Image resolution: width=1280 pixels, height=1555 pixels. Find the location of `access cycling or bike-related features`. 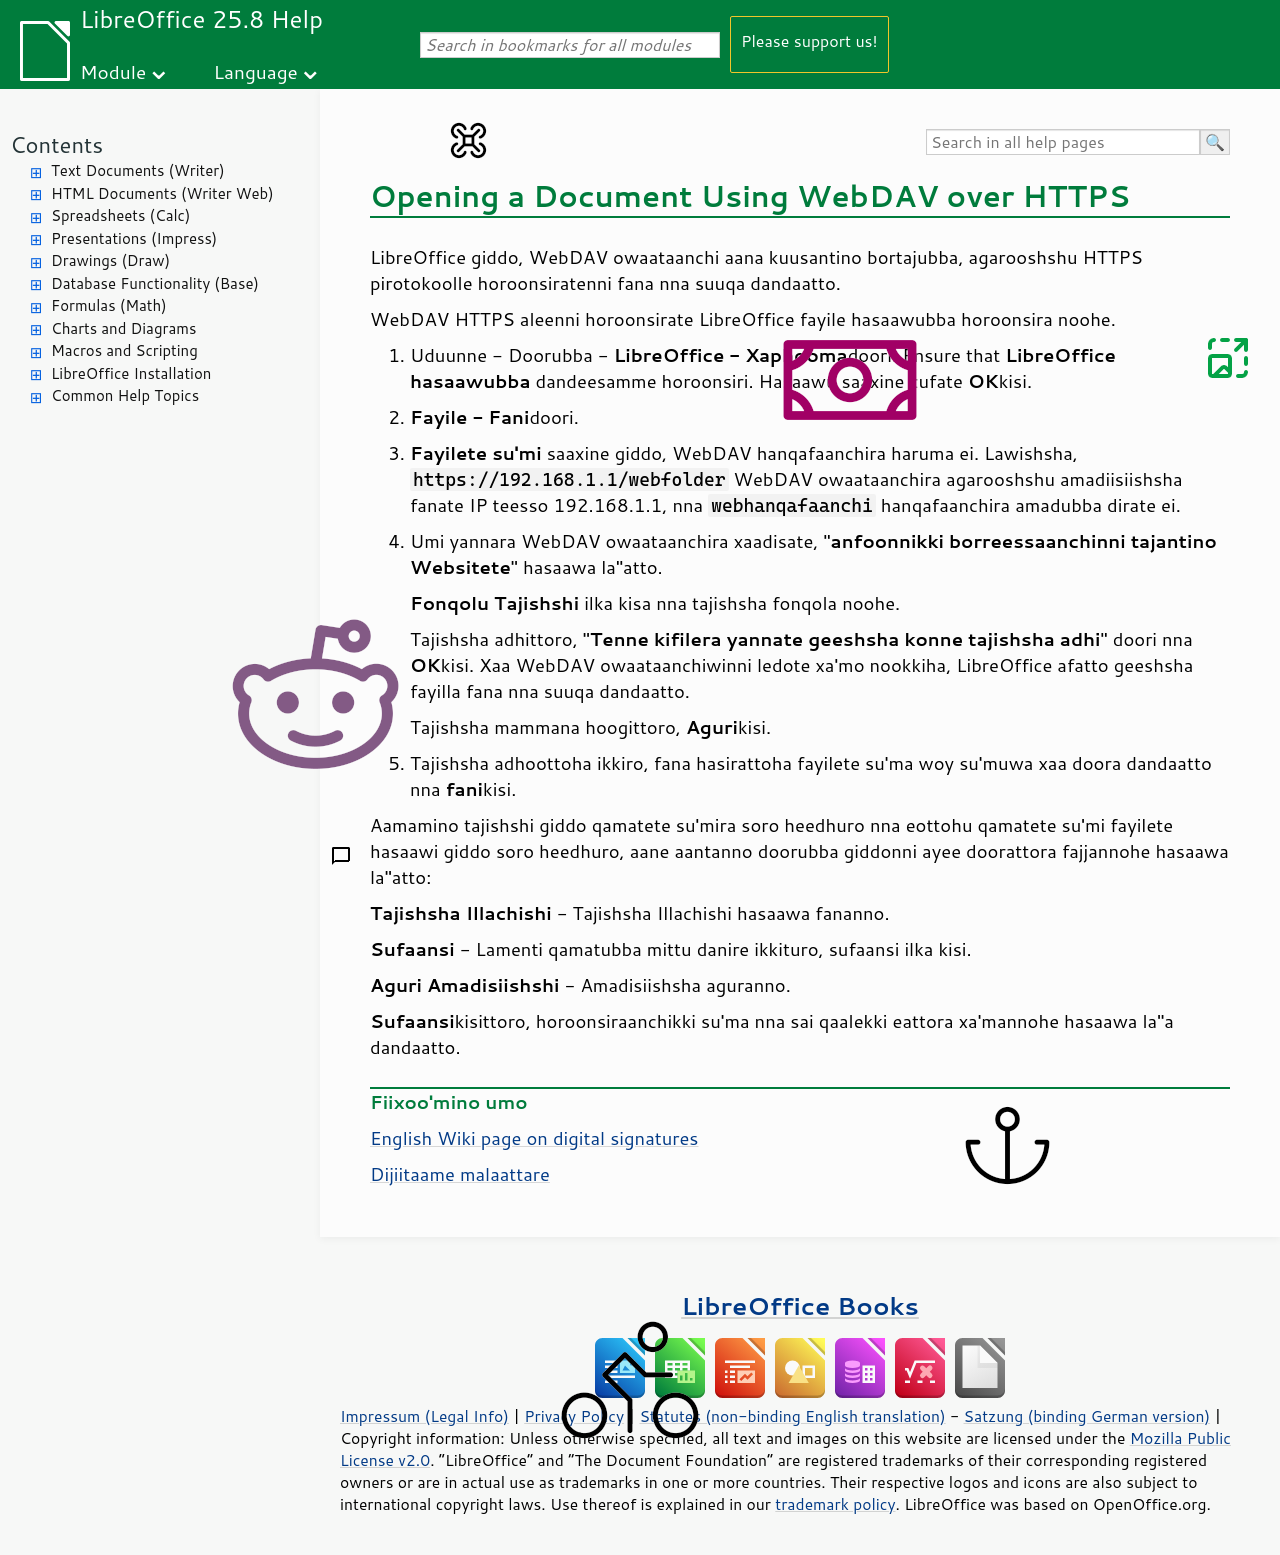

access cycling or bike-related features is located at coordinates (630, 1385).